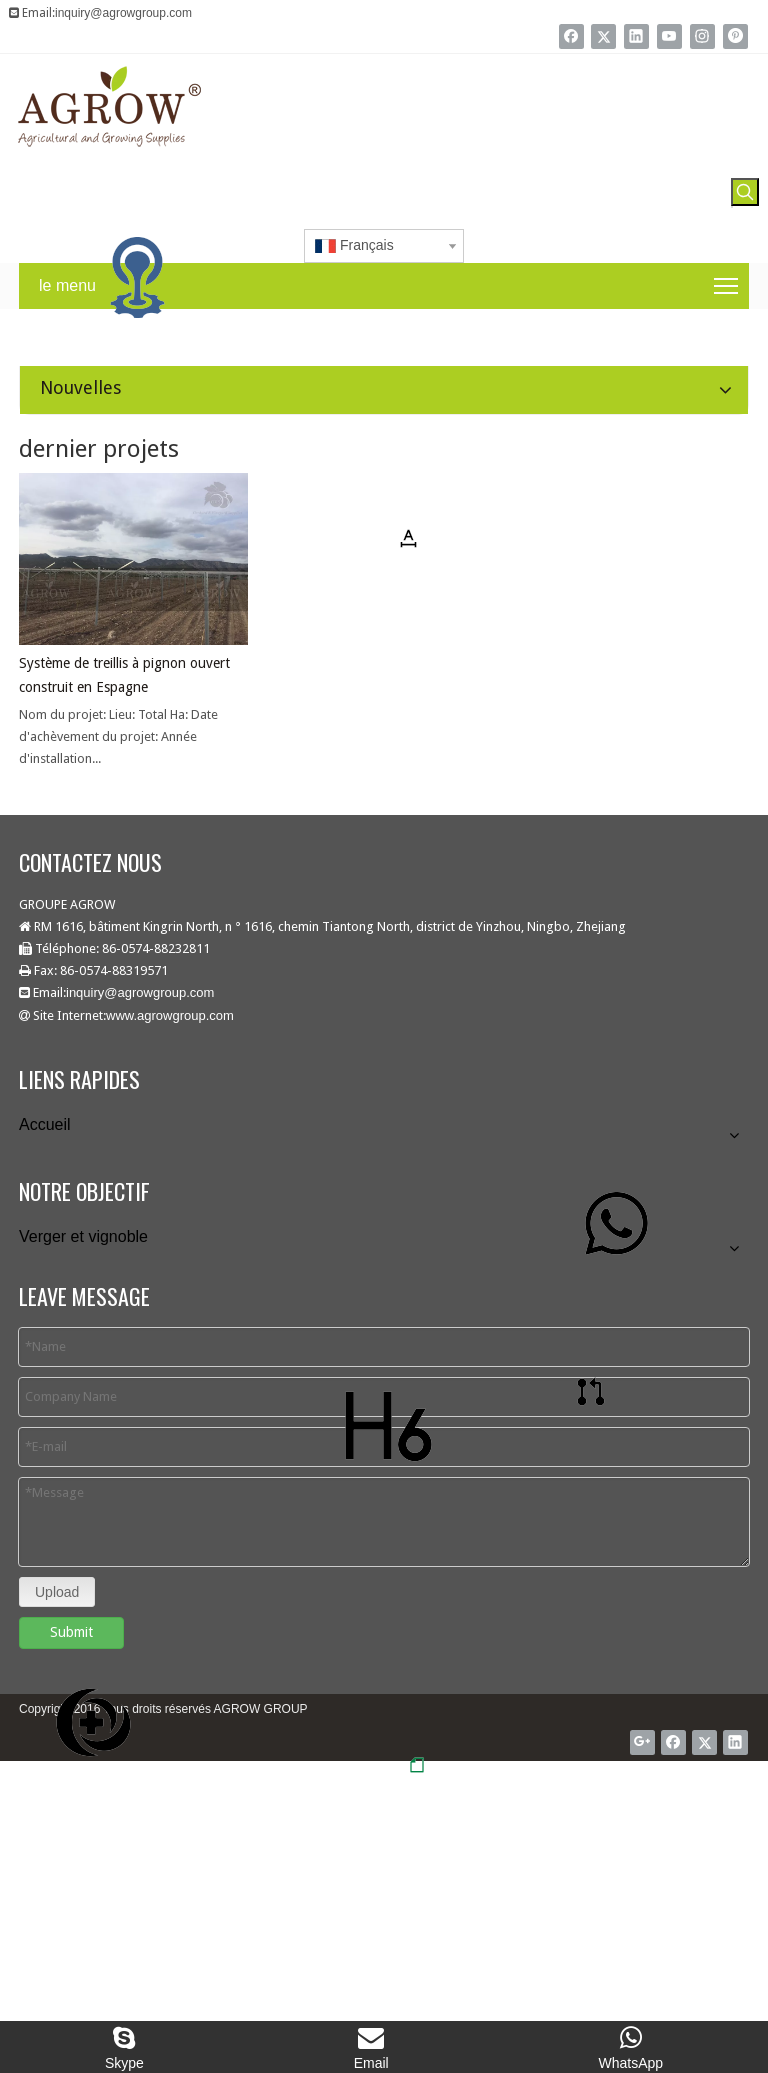  Describe the element at coordinates (137, 277) in the screenshot. I see `Cloud Foundry platform logo` at that location.